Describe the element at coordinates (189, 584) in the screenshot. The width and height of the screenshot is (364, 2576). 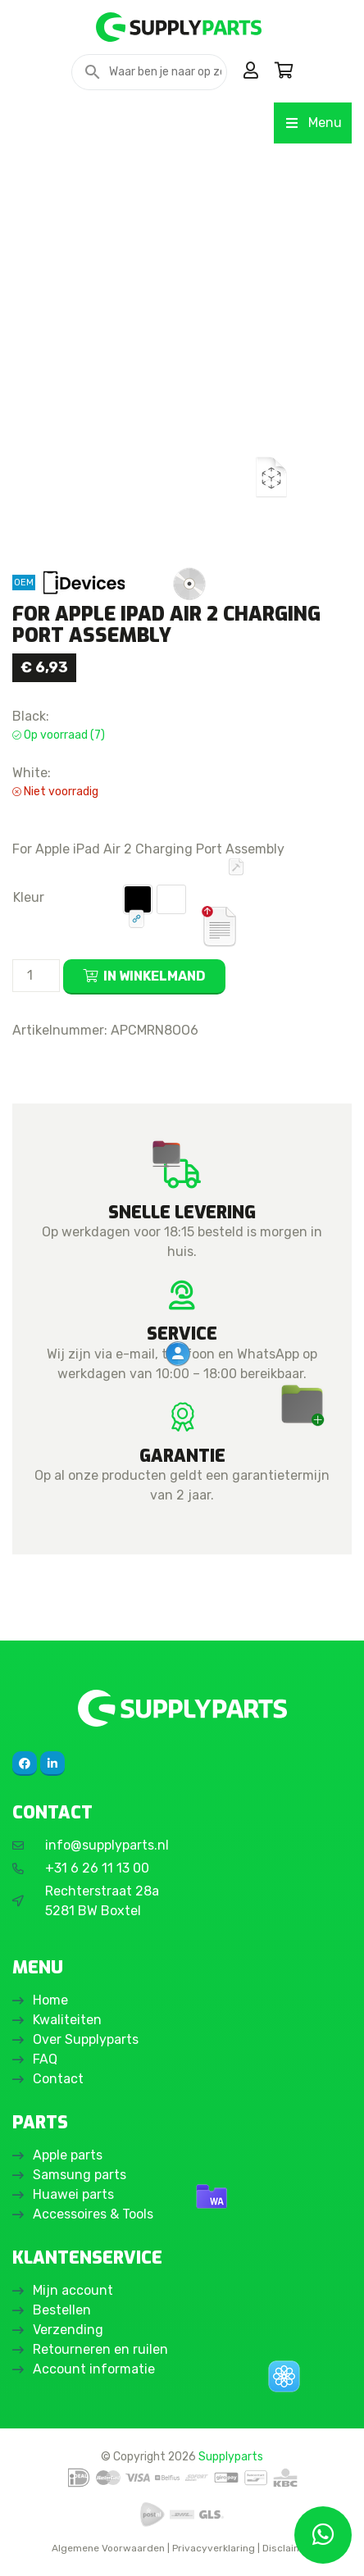
I see `represents a DVD+R writable disc` at that location.